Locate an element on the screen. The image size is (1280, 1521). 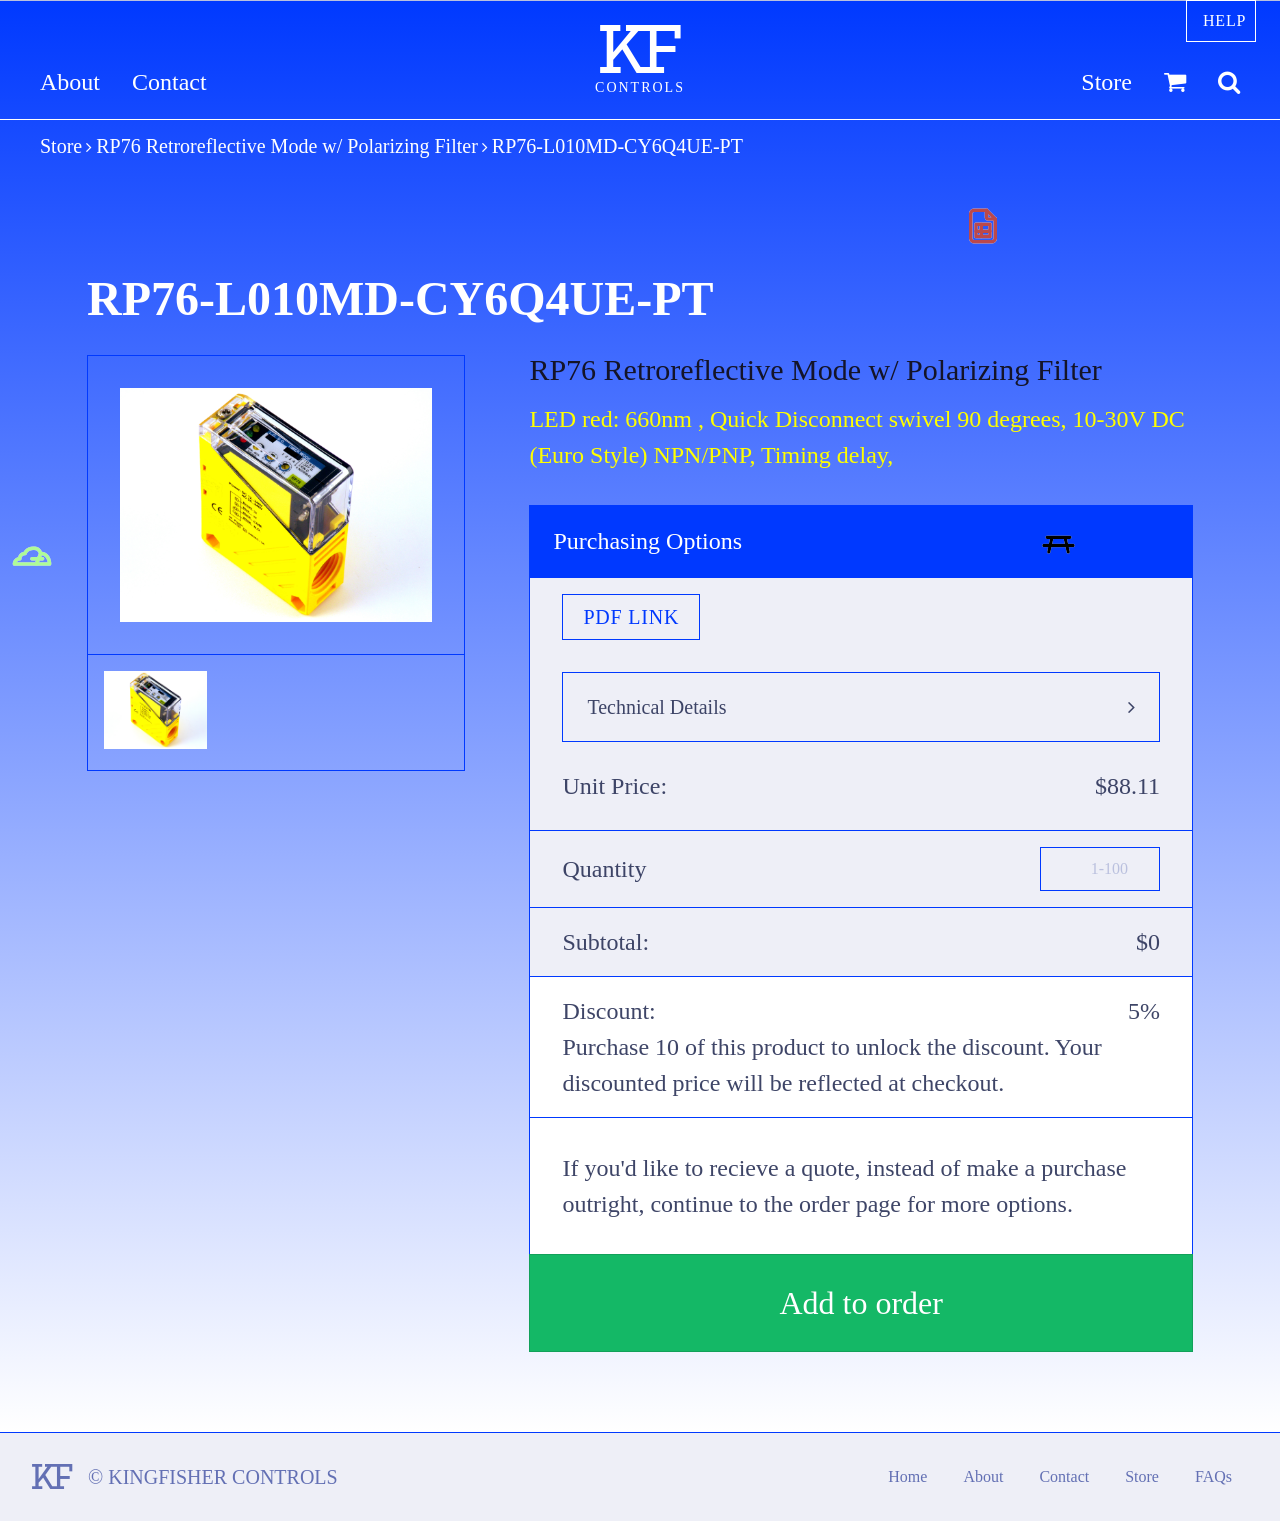
open a spreadsheet file is located at coordinates (983, 226).